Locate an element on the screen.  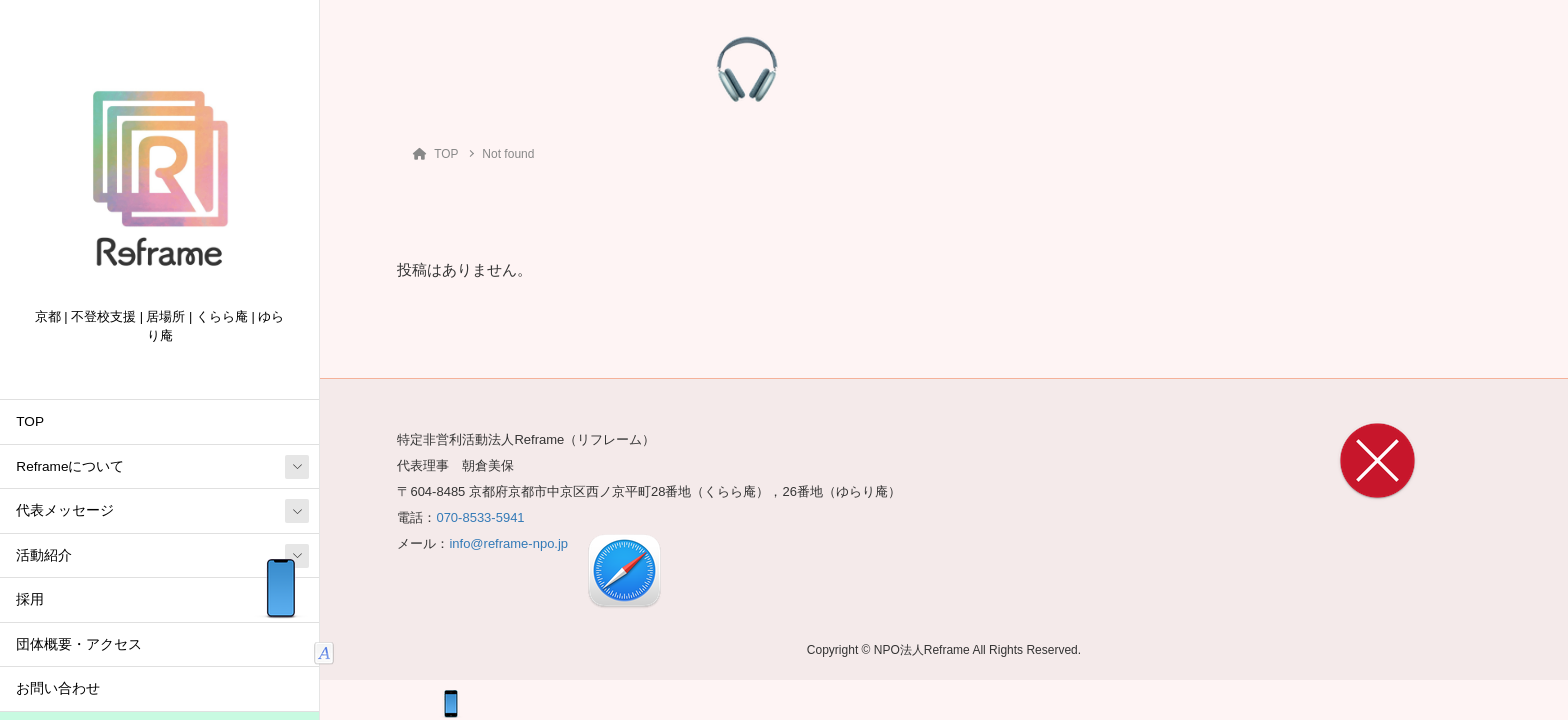
open Safari web browser is located at coordinates (624, 570).